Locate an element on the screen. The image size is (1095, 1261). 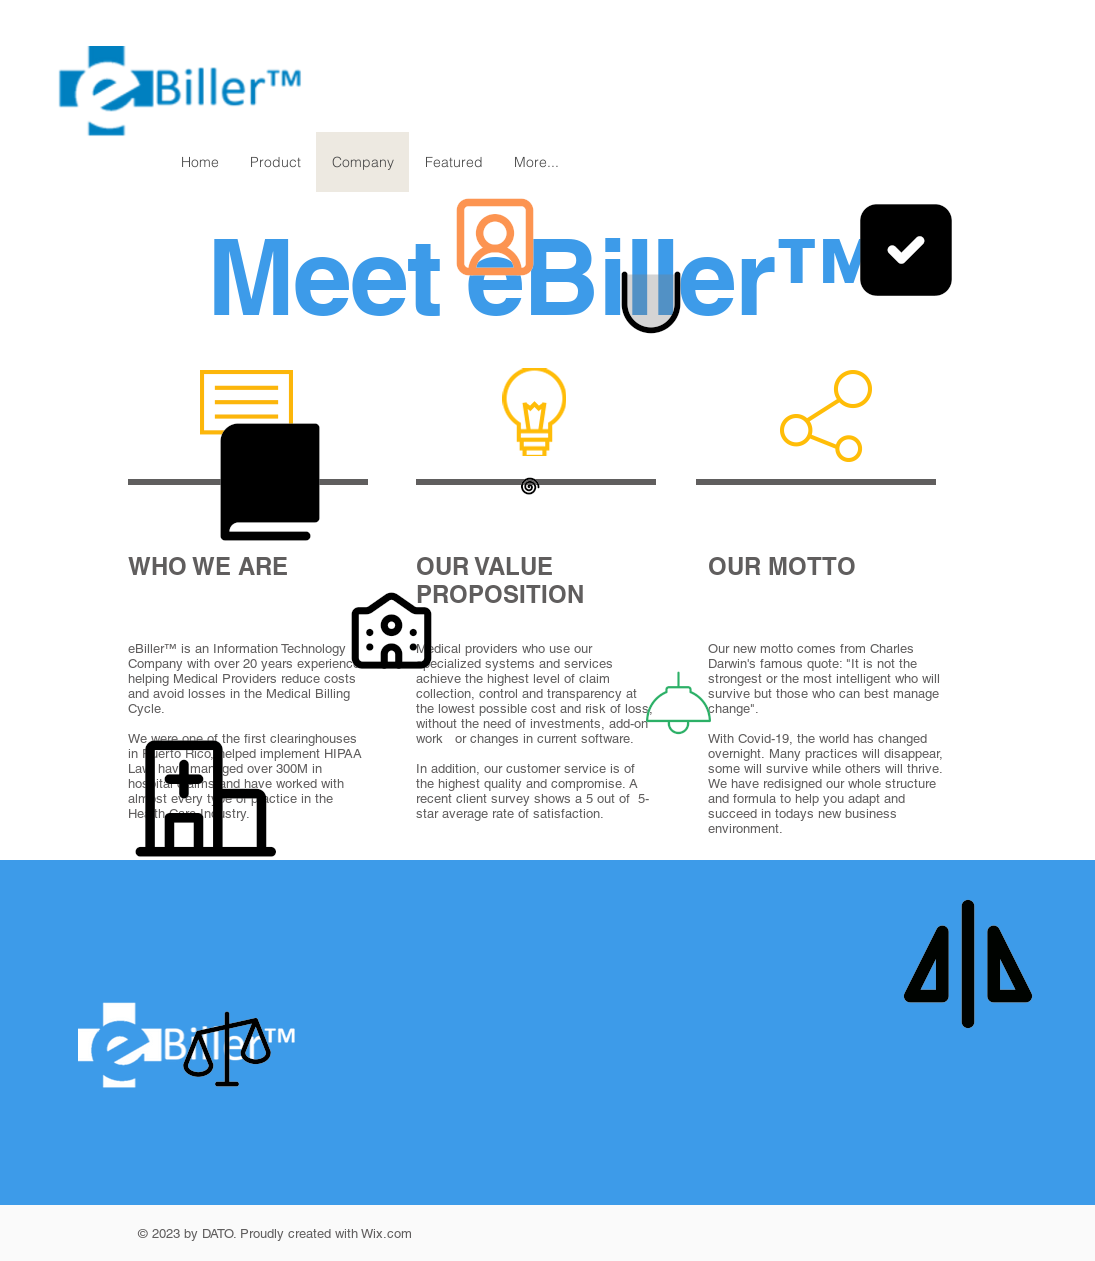
view user profile is located at coordinates (495, 237).